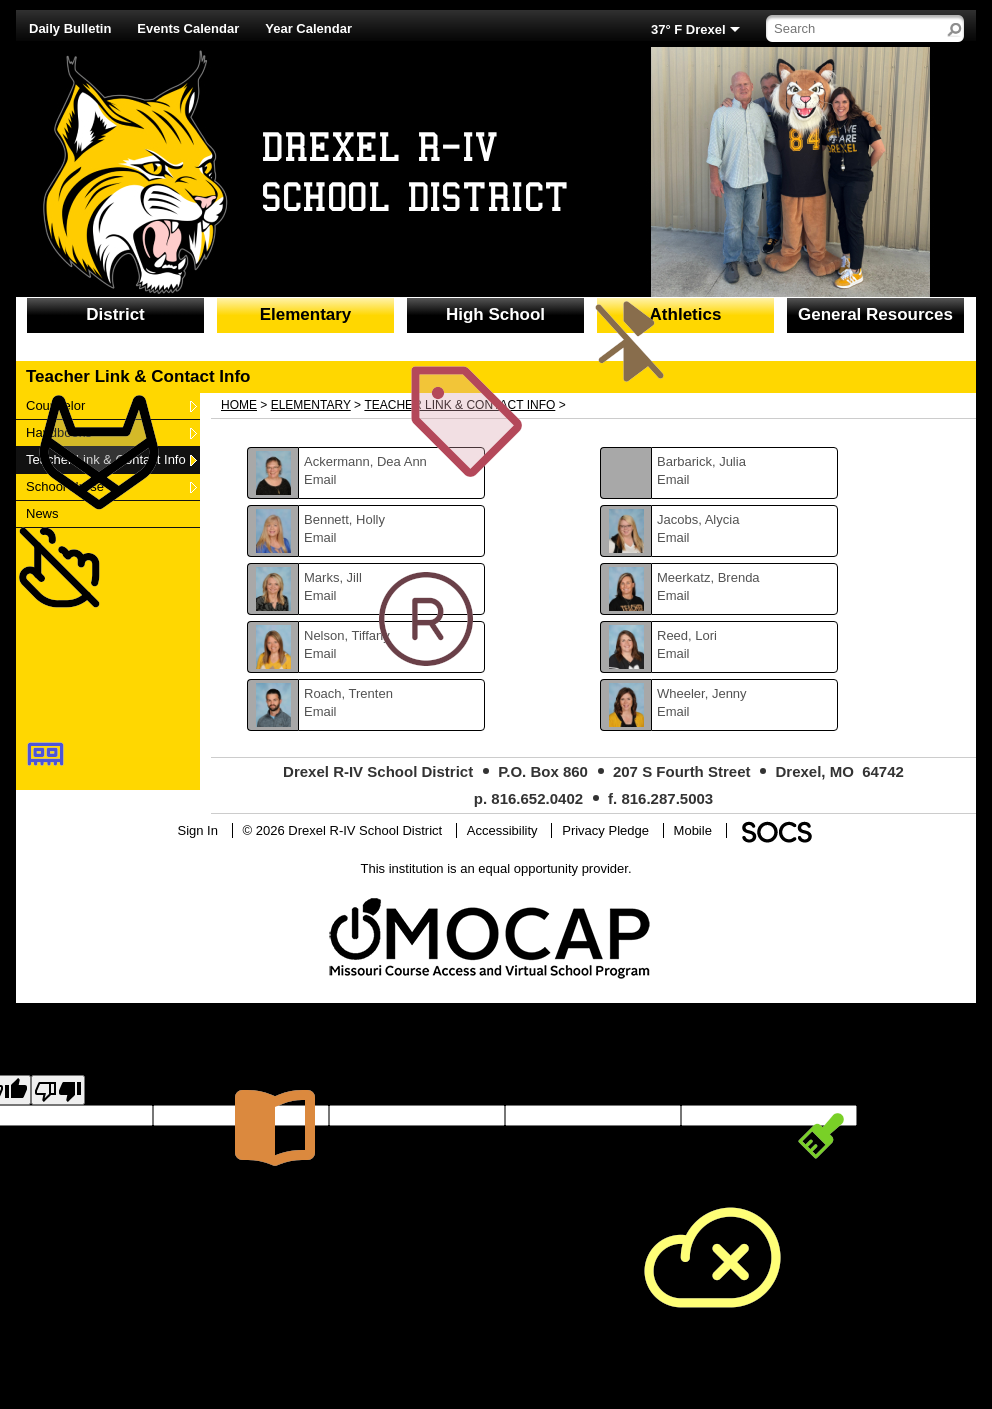 The image size is (992, 1409). What do you see at coordinates (99, 450) in the screenshot?
I see `open GitLab repository` at bounding box center [99, 450].